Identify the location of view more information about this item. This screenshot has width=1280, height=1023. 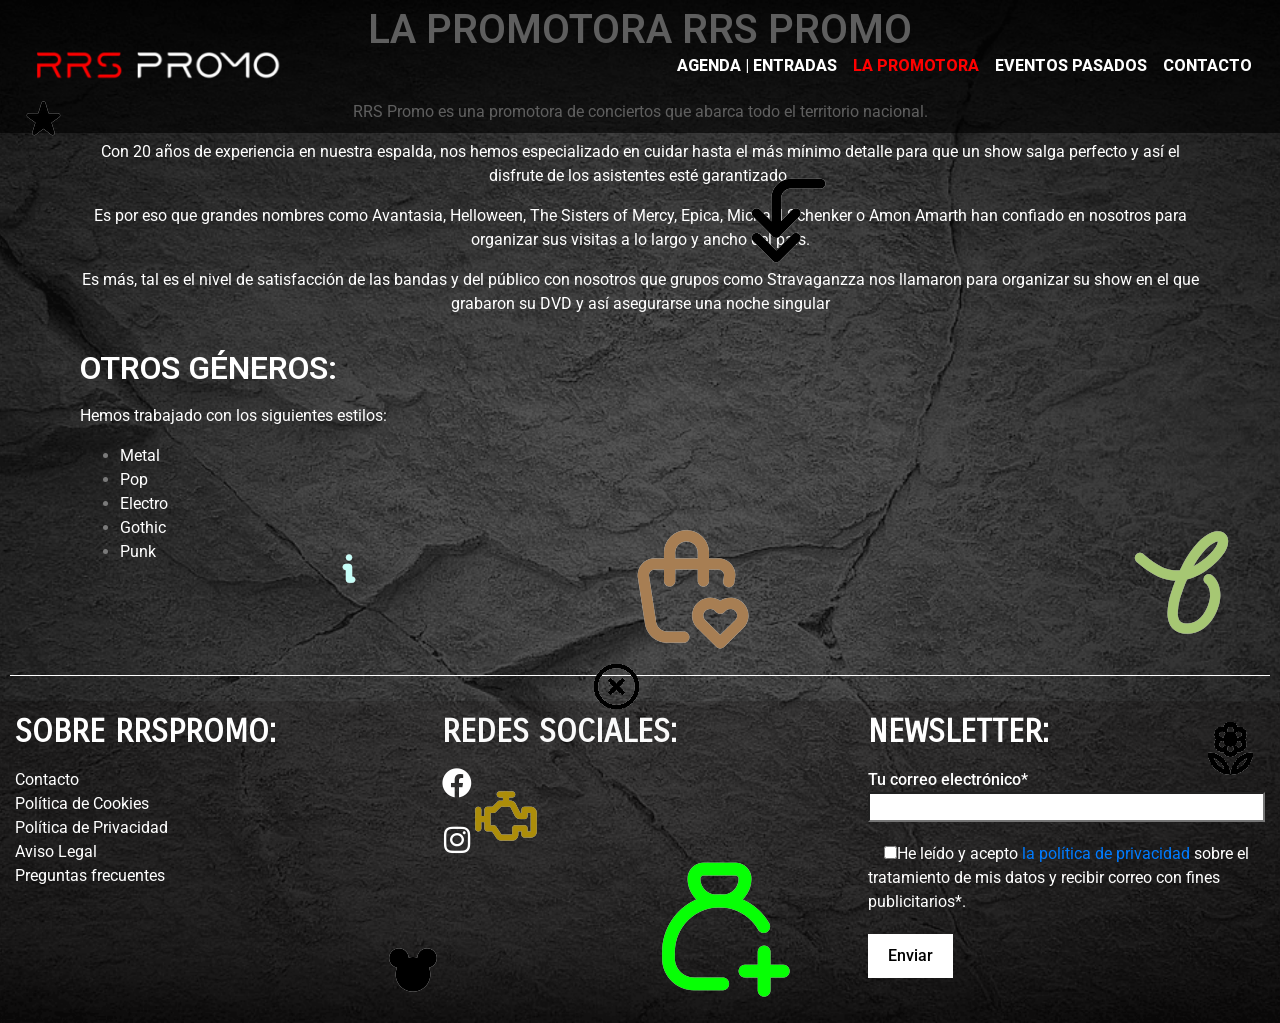
(349, 567).